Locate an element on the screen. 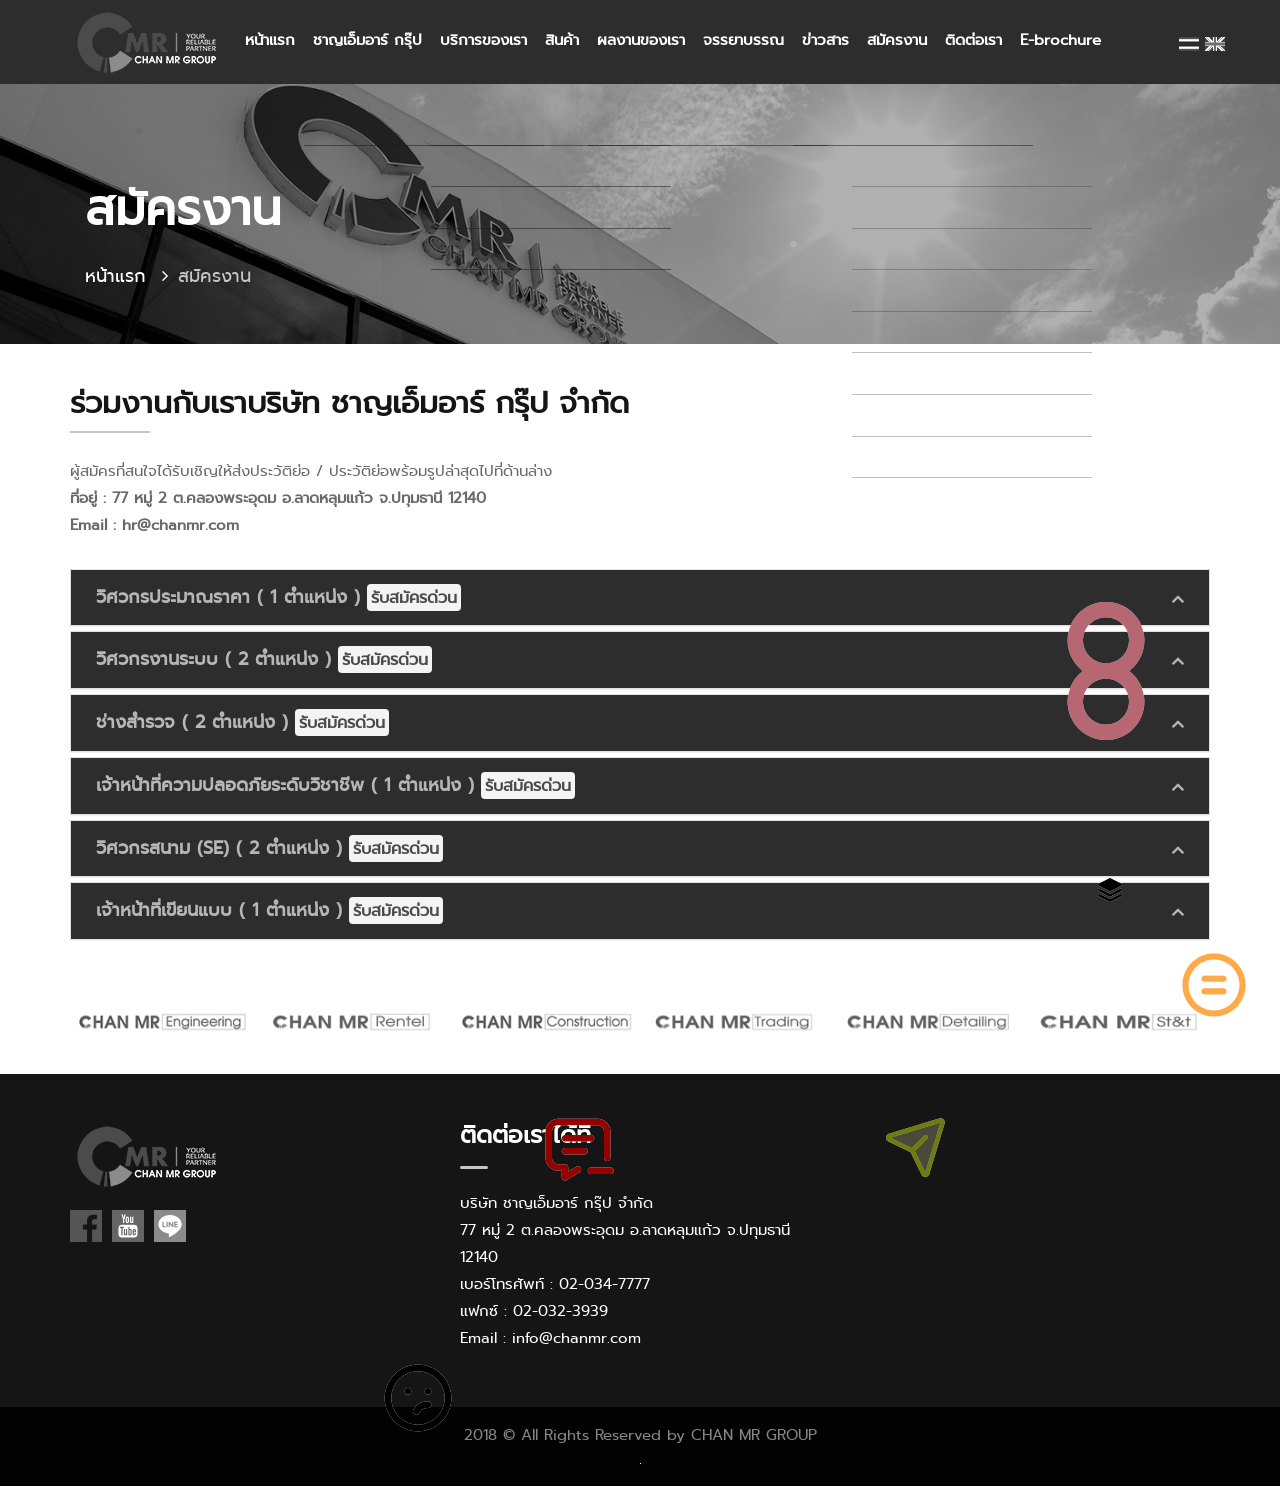 The image size is (1280, 1486). indicates creative commons no-derivatives license is located at coordinates (1214, 985).